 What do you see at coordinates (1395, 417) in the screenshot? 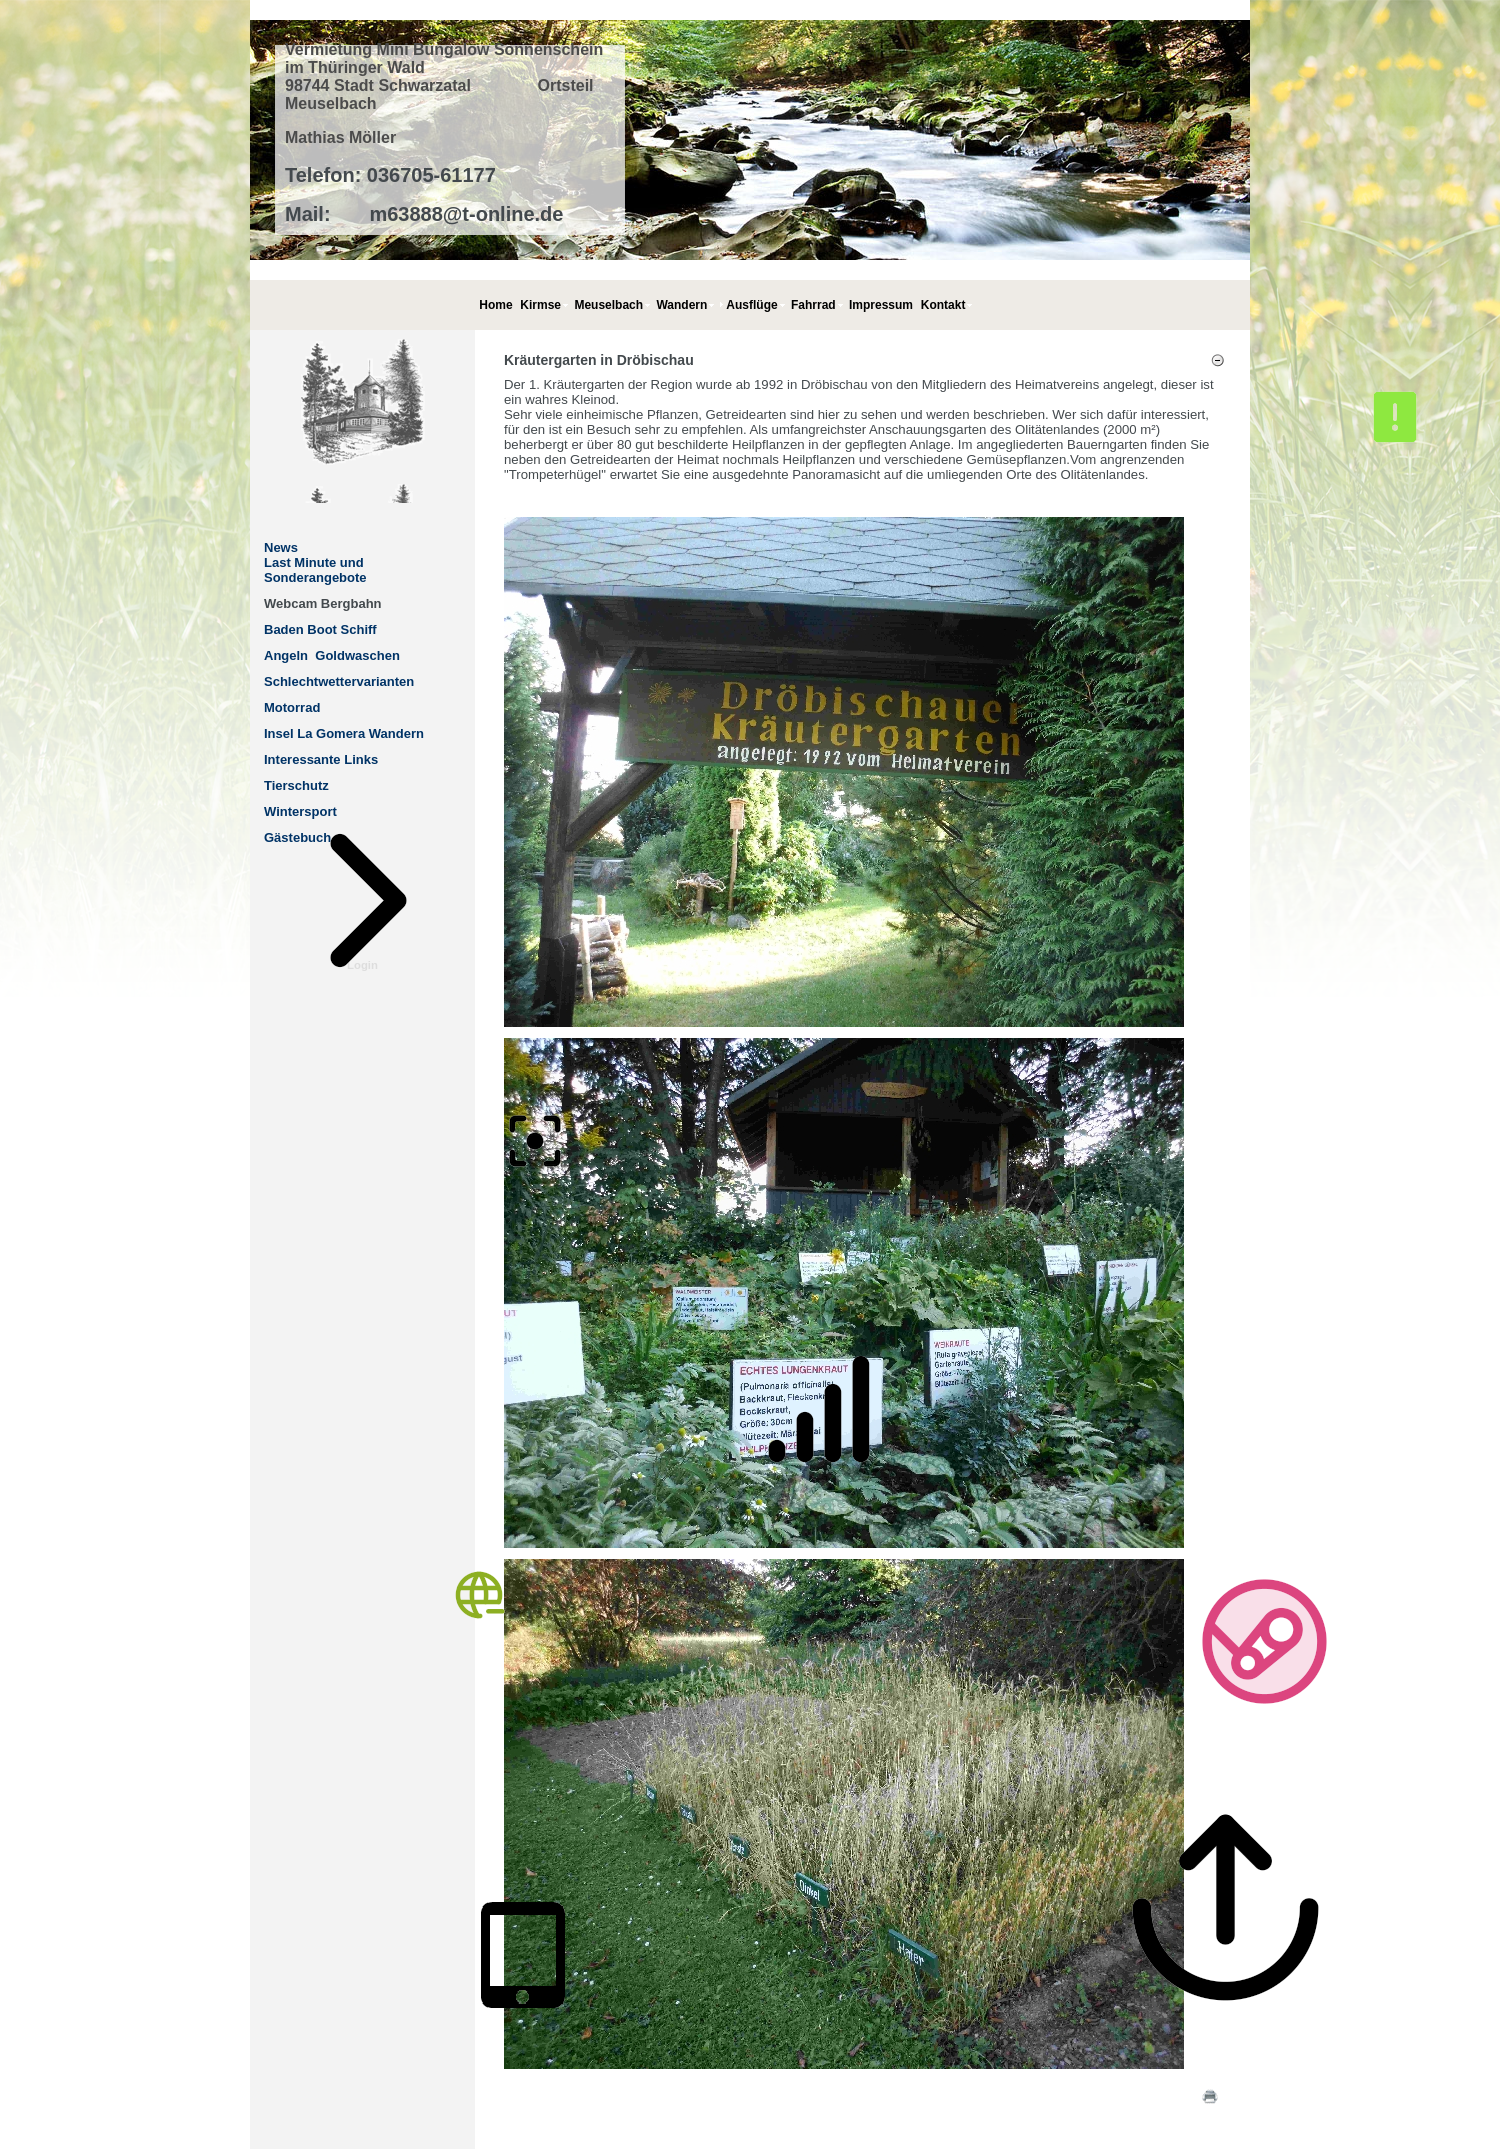
I see `indicates a warning or alert requiring attention` at bounding box center [1395, 417].